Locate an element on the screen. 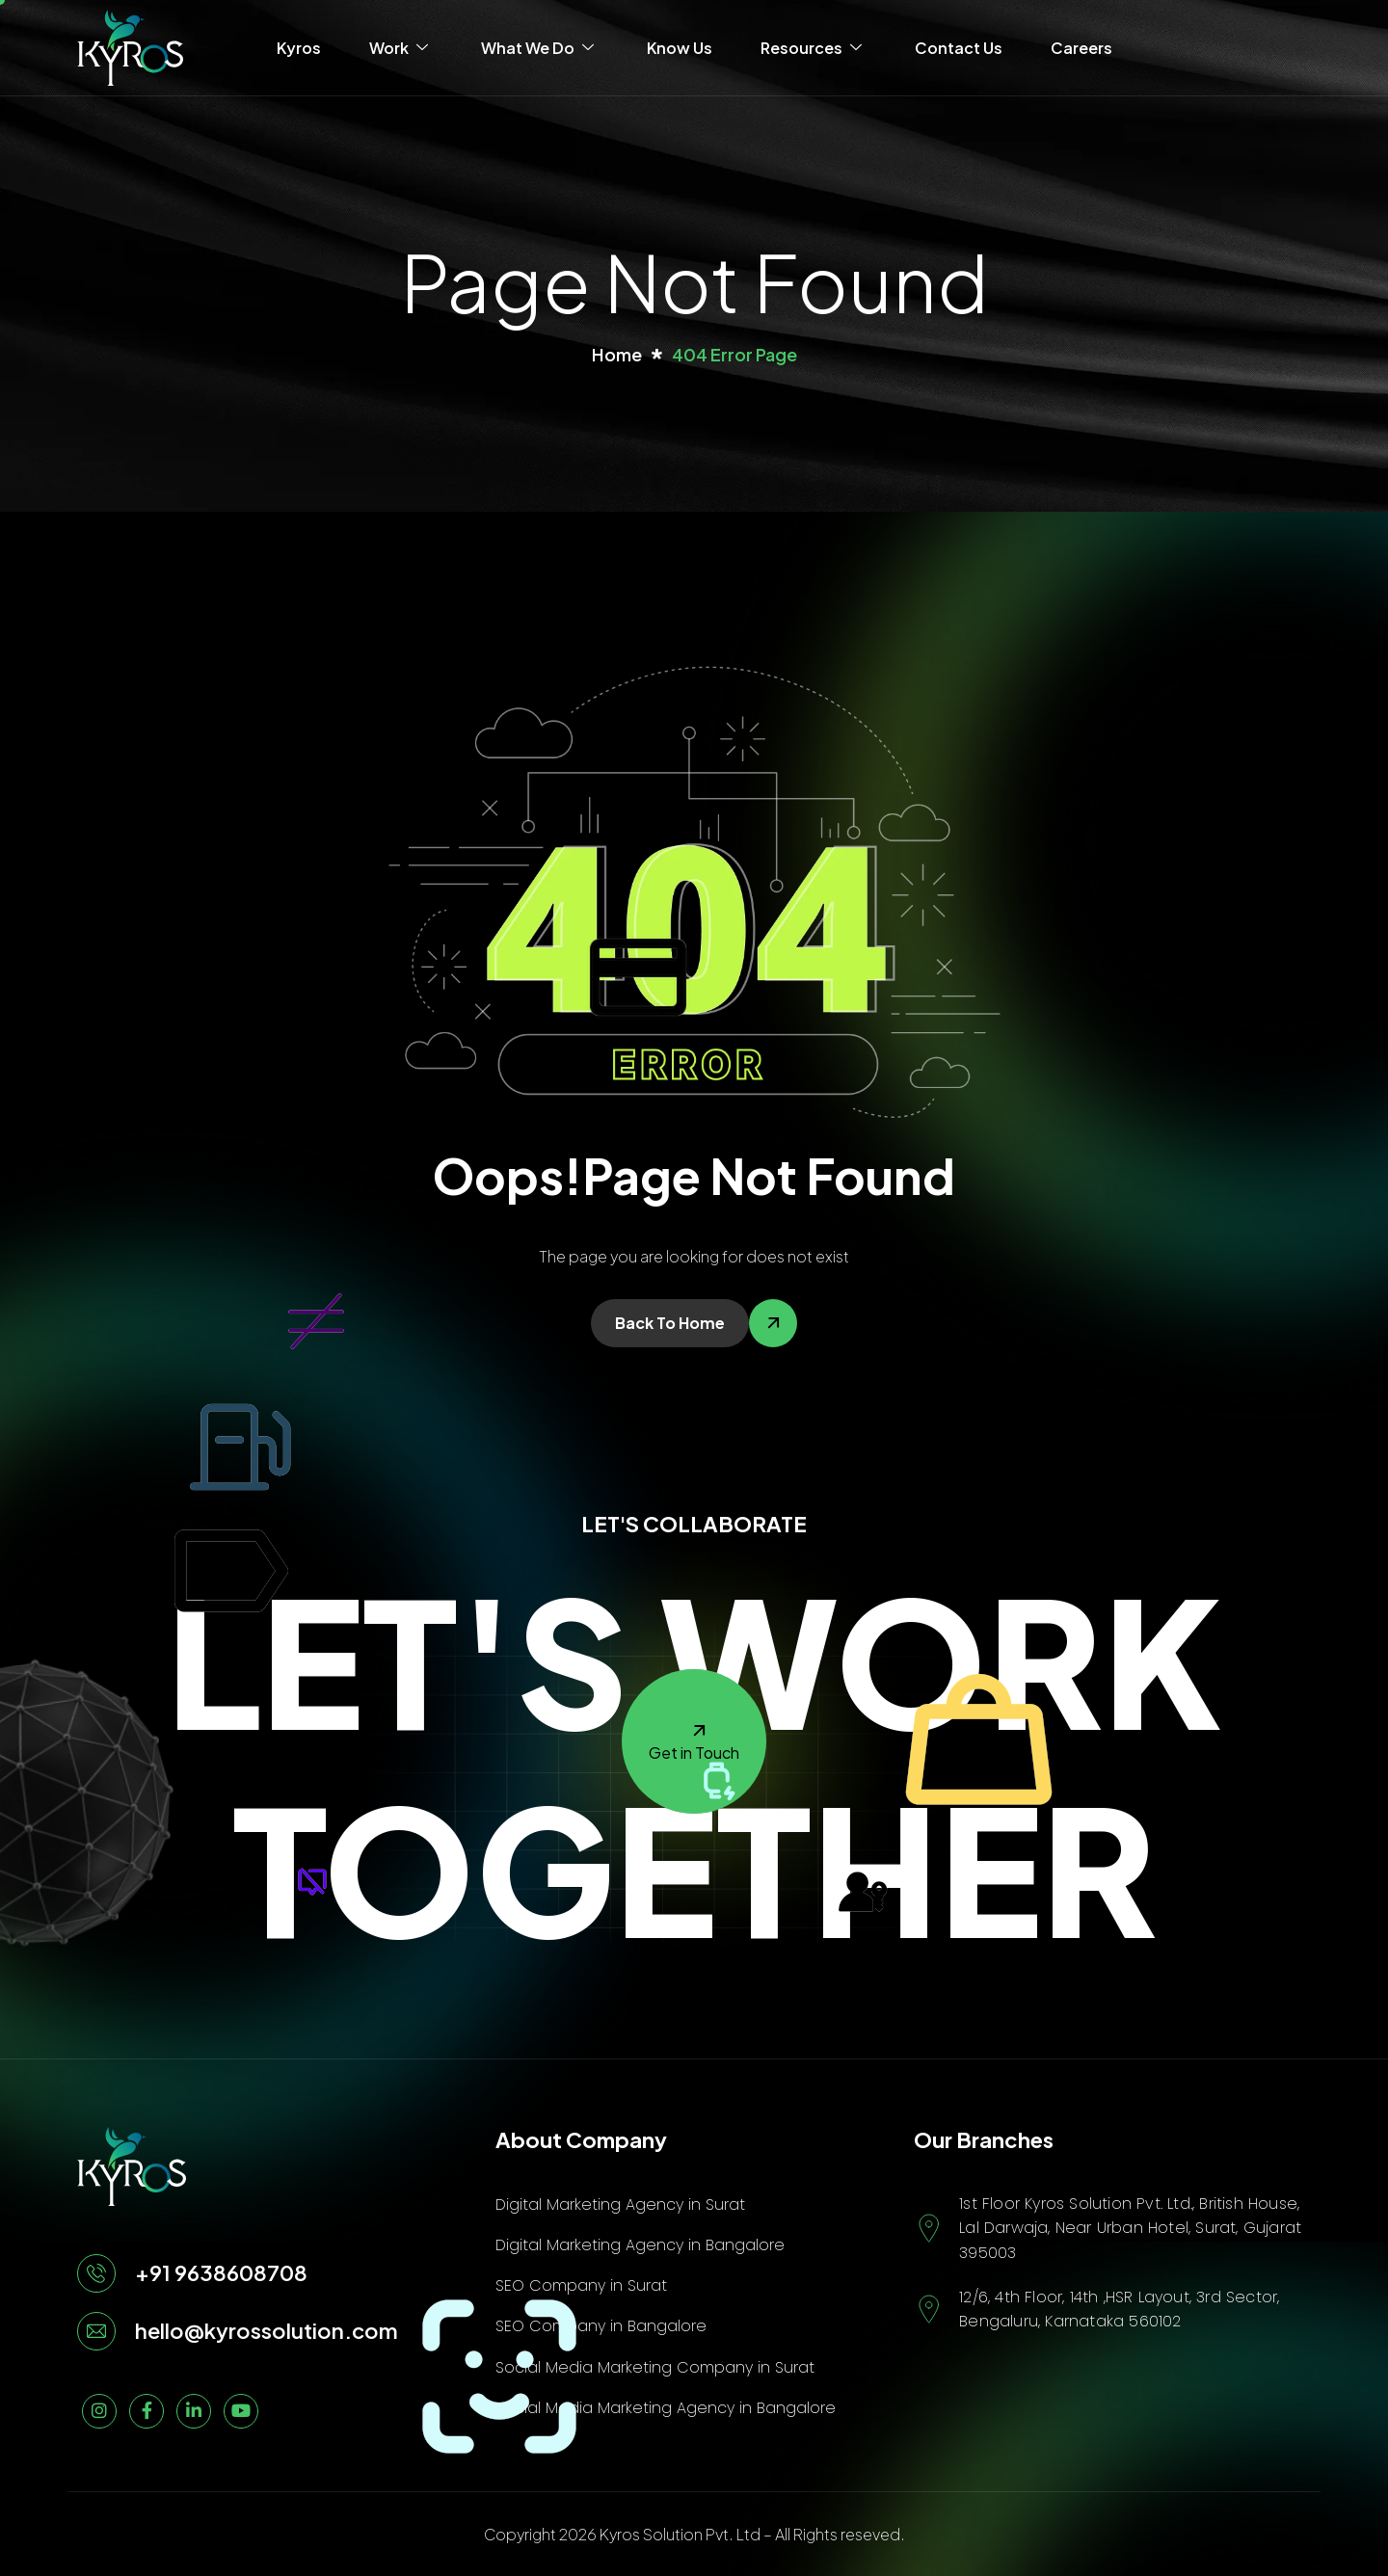 The image size is (1388, 2576). find nearby gas stations is located at coordinates (236, 1447).